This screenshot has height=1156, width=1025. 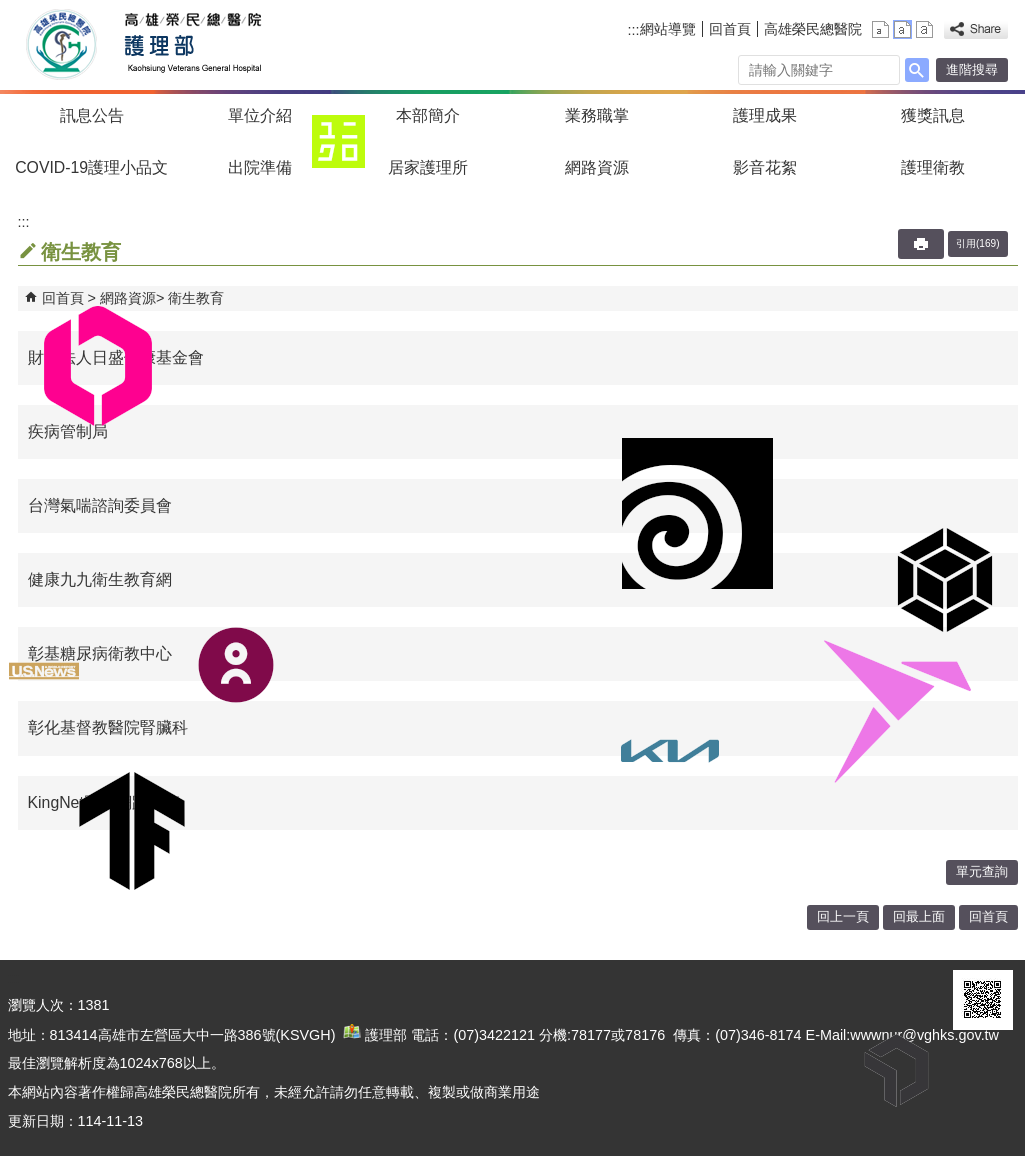 What do you see at coordinates (897, 711) in the screenshot?
I see `open snapcraft app store` at bounding box center [897, 711].